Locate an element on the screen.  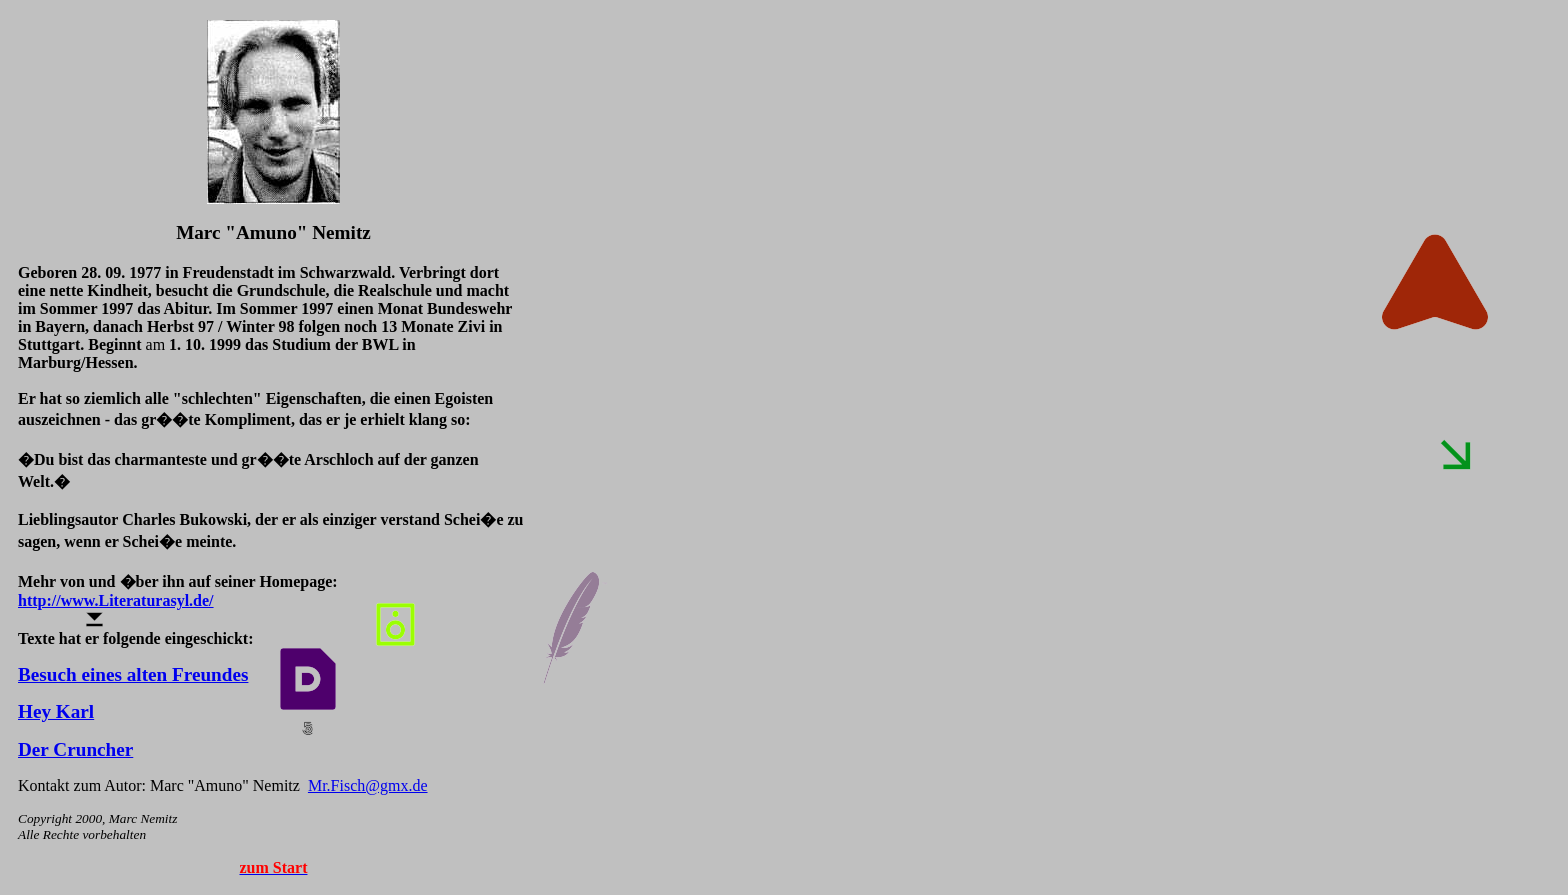
navigate to the next item below is located at coordinates (1455, 454).